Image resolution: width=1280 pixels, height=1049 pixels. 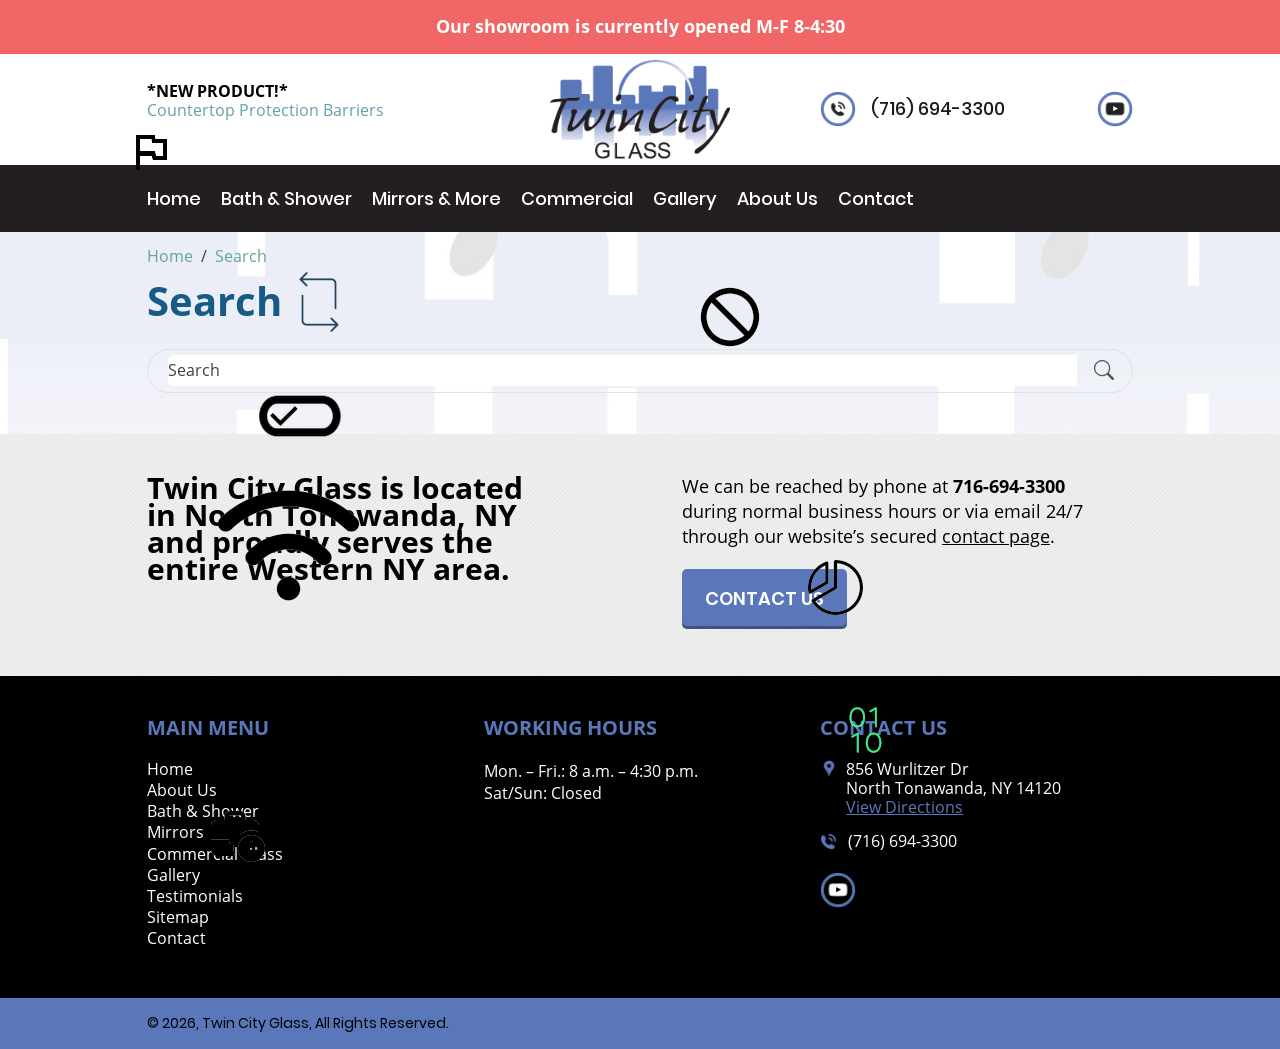 What do you see at coordinates (150, 151) in the screenshot?
I see `flag or mark an item for follow-up` at bounding box center [150, 151].